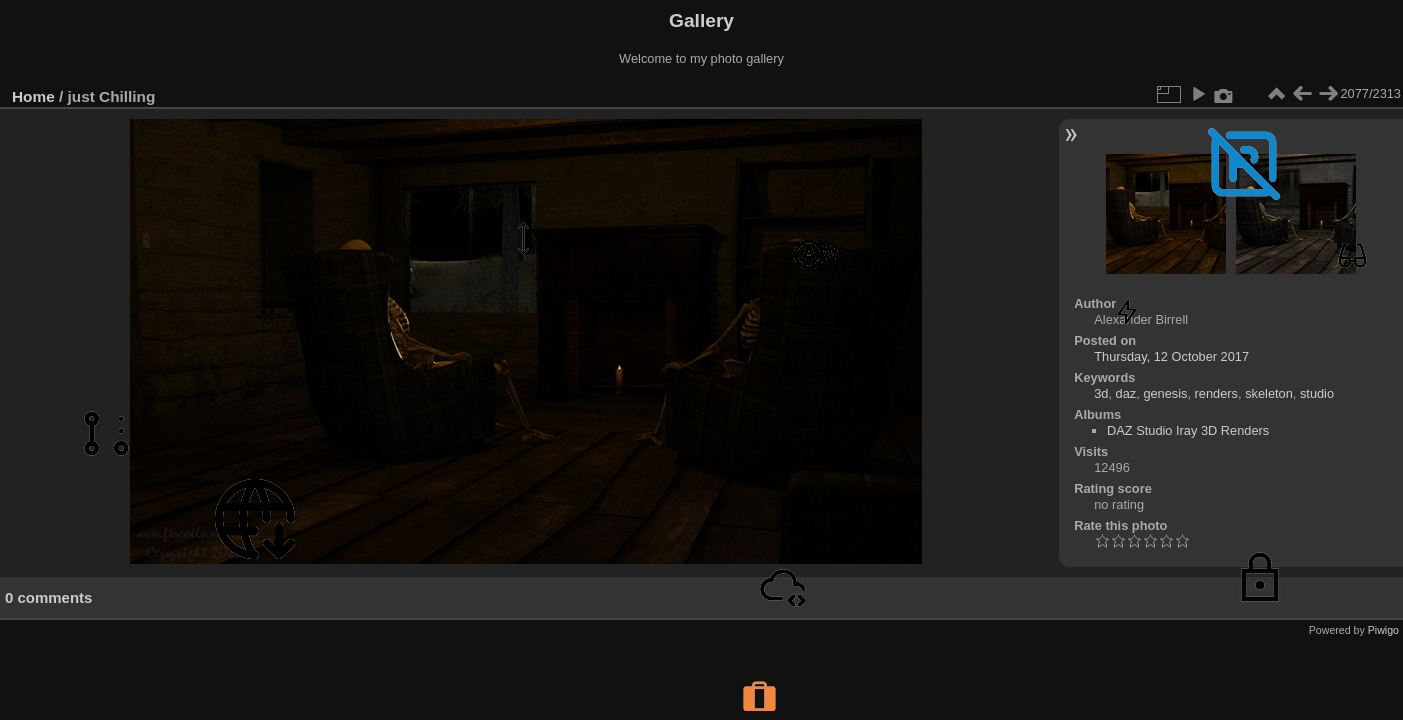 Image resolution: width=1403 pixels, height=720 pixels. I want to click on no parking available, so click(1244, 164).